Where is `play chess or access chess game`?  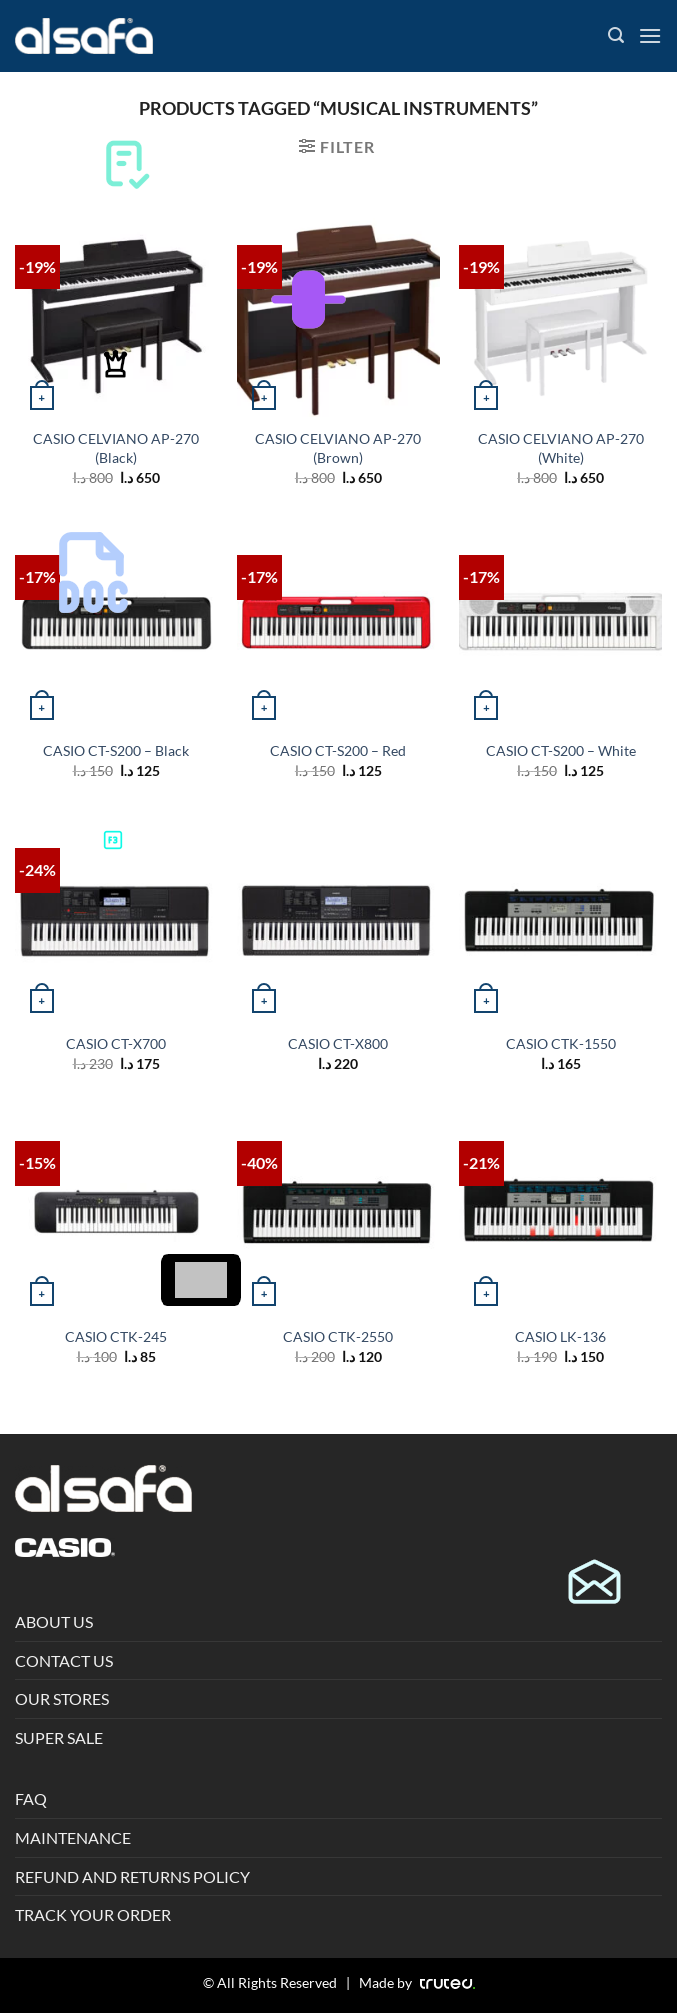
play chess or access chess game is located at coordinates (115, 364).